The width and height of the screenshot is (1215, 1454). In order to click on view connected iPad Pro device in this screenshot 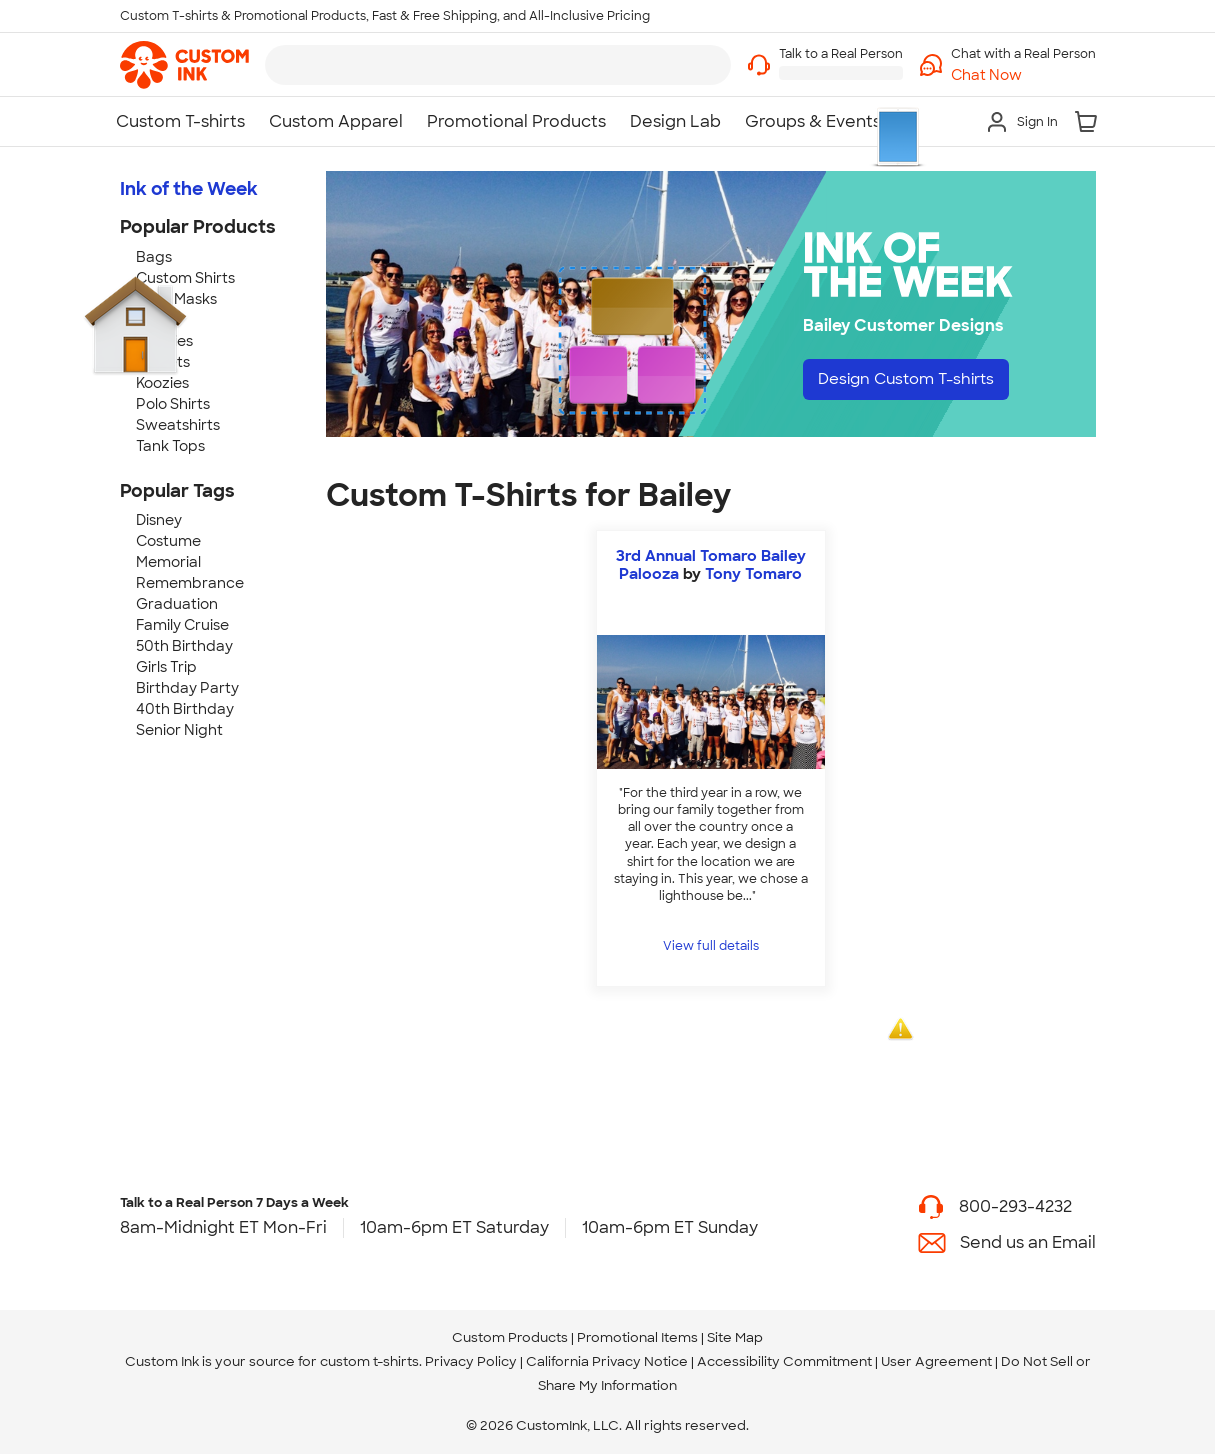, I will do `click(898, 137)`.